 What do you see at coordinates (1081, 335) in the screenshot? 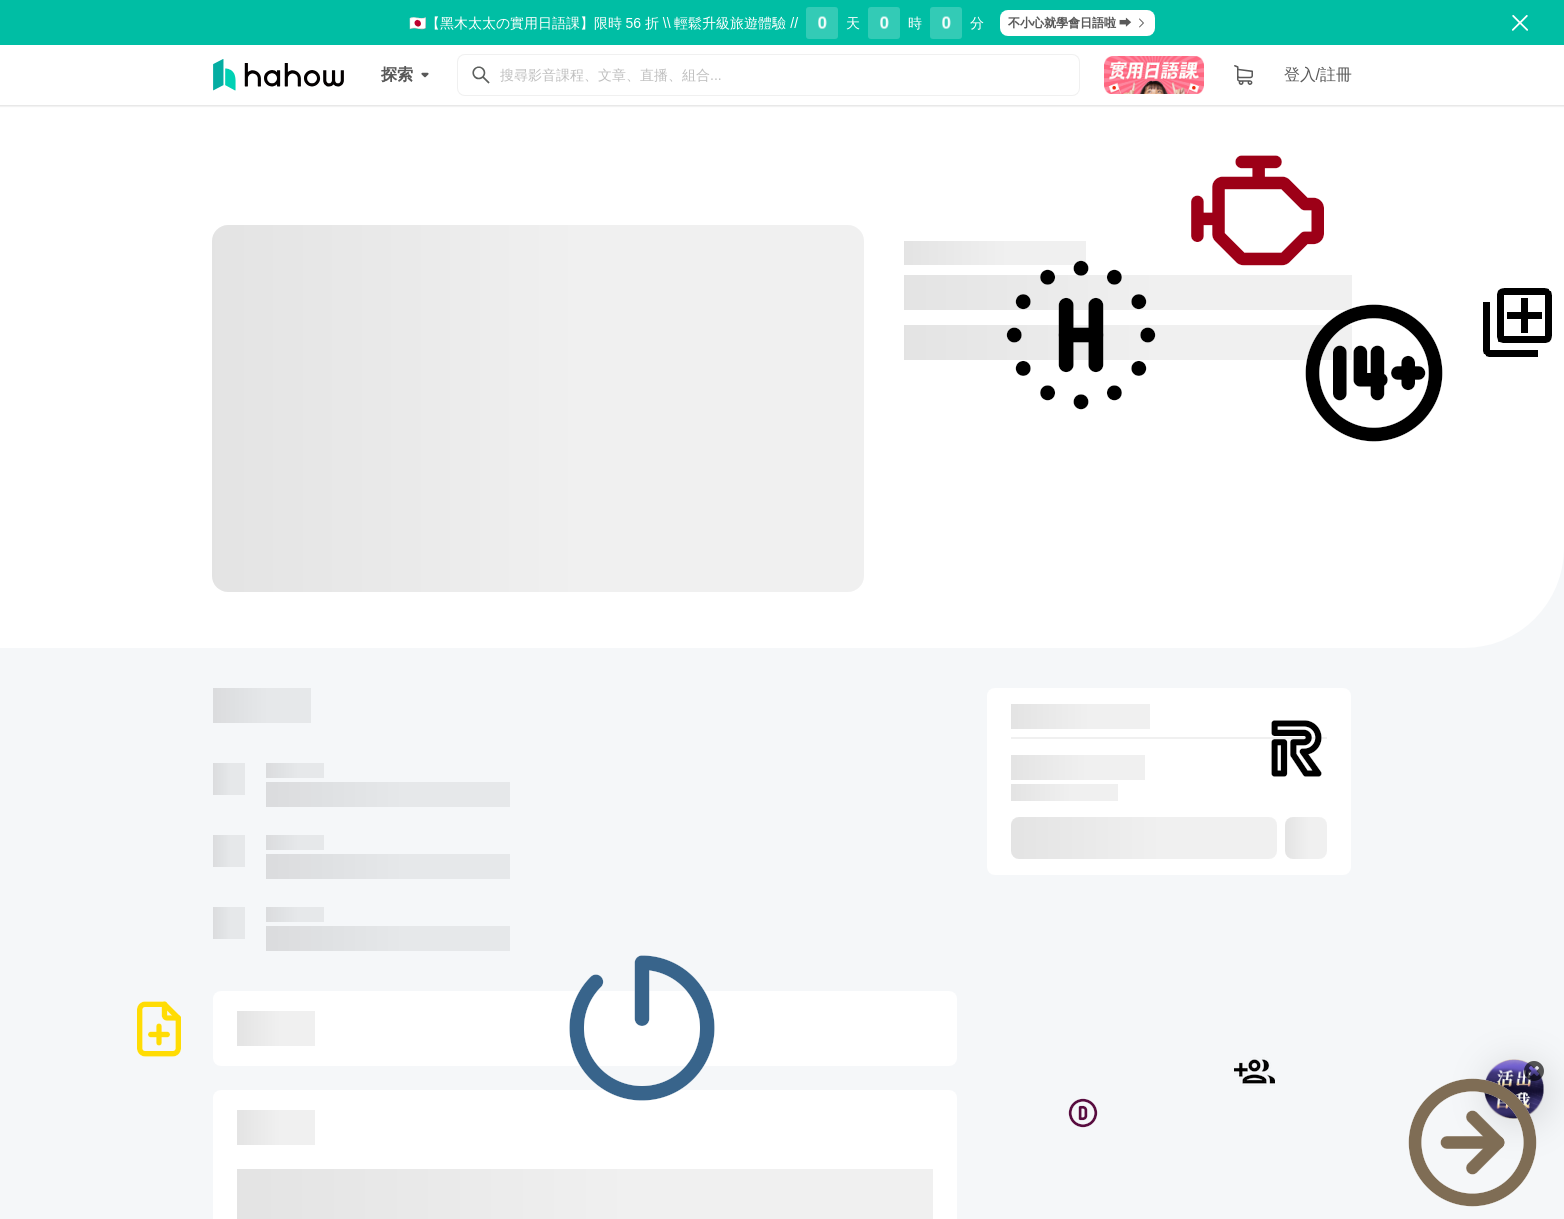
I see `indicates a pending or in-progress hospital/health service` at bounding box center [1081, 335].